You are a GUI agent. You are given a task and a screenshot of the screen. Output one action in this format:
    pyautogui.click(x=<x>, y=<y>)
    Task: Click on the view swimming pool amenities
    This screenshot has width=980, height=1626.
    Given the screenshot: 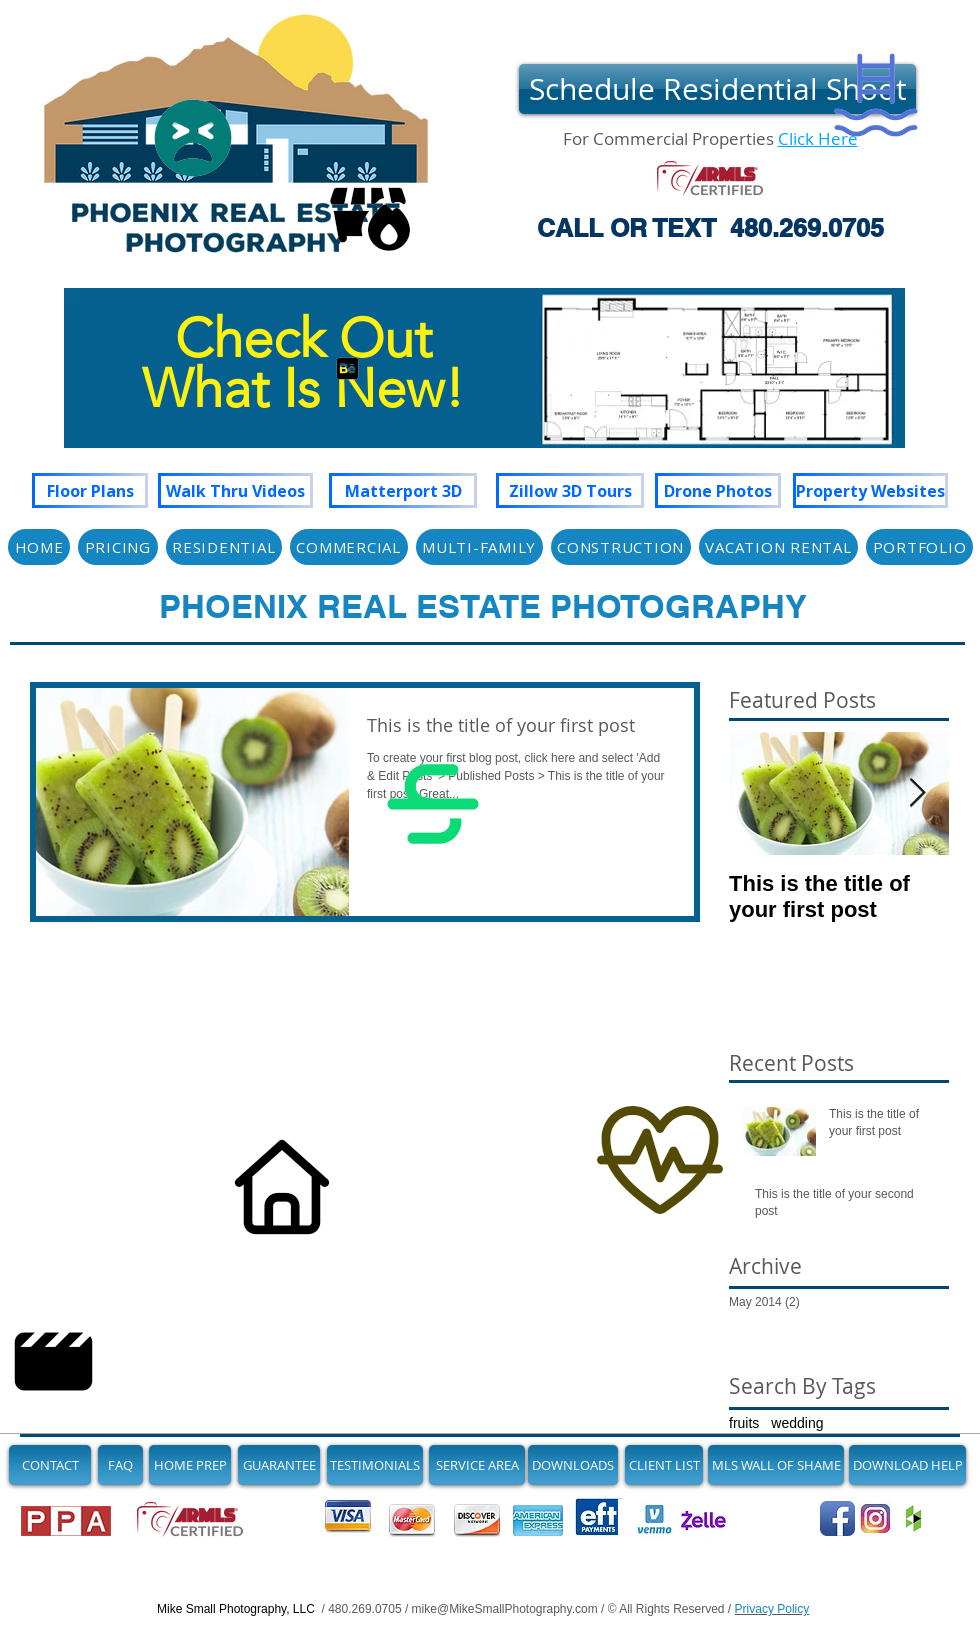 What is the action you would take?
    pyautogui.click(x=876, y=95)
    